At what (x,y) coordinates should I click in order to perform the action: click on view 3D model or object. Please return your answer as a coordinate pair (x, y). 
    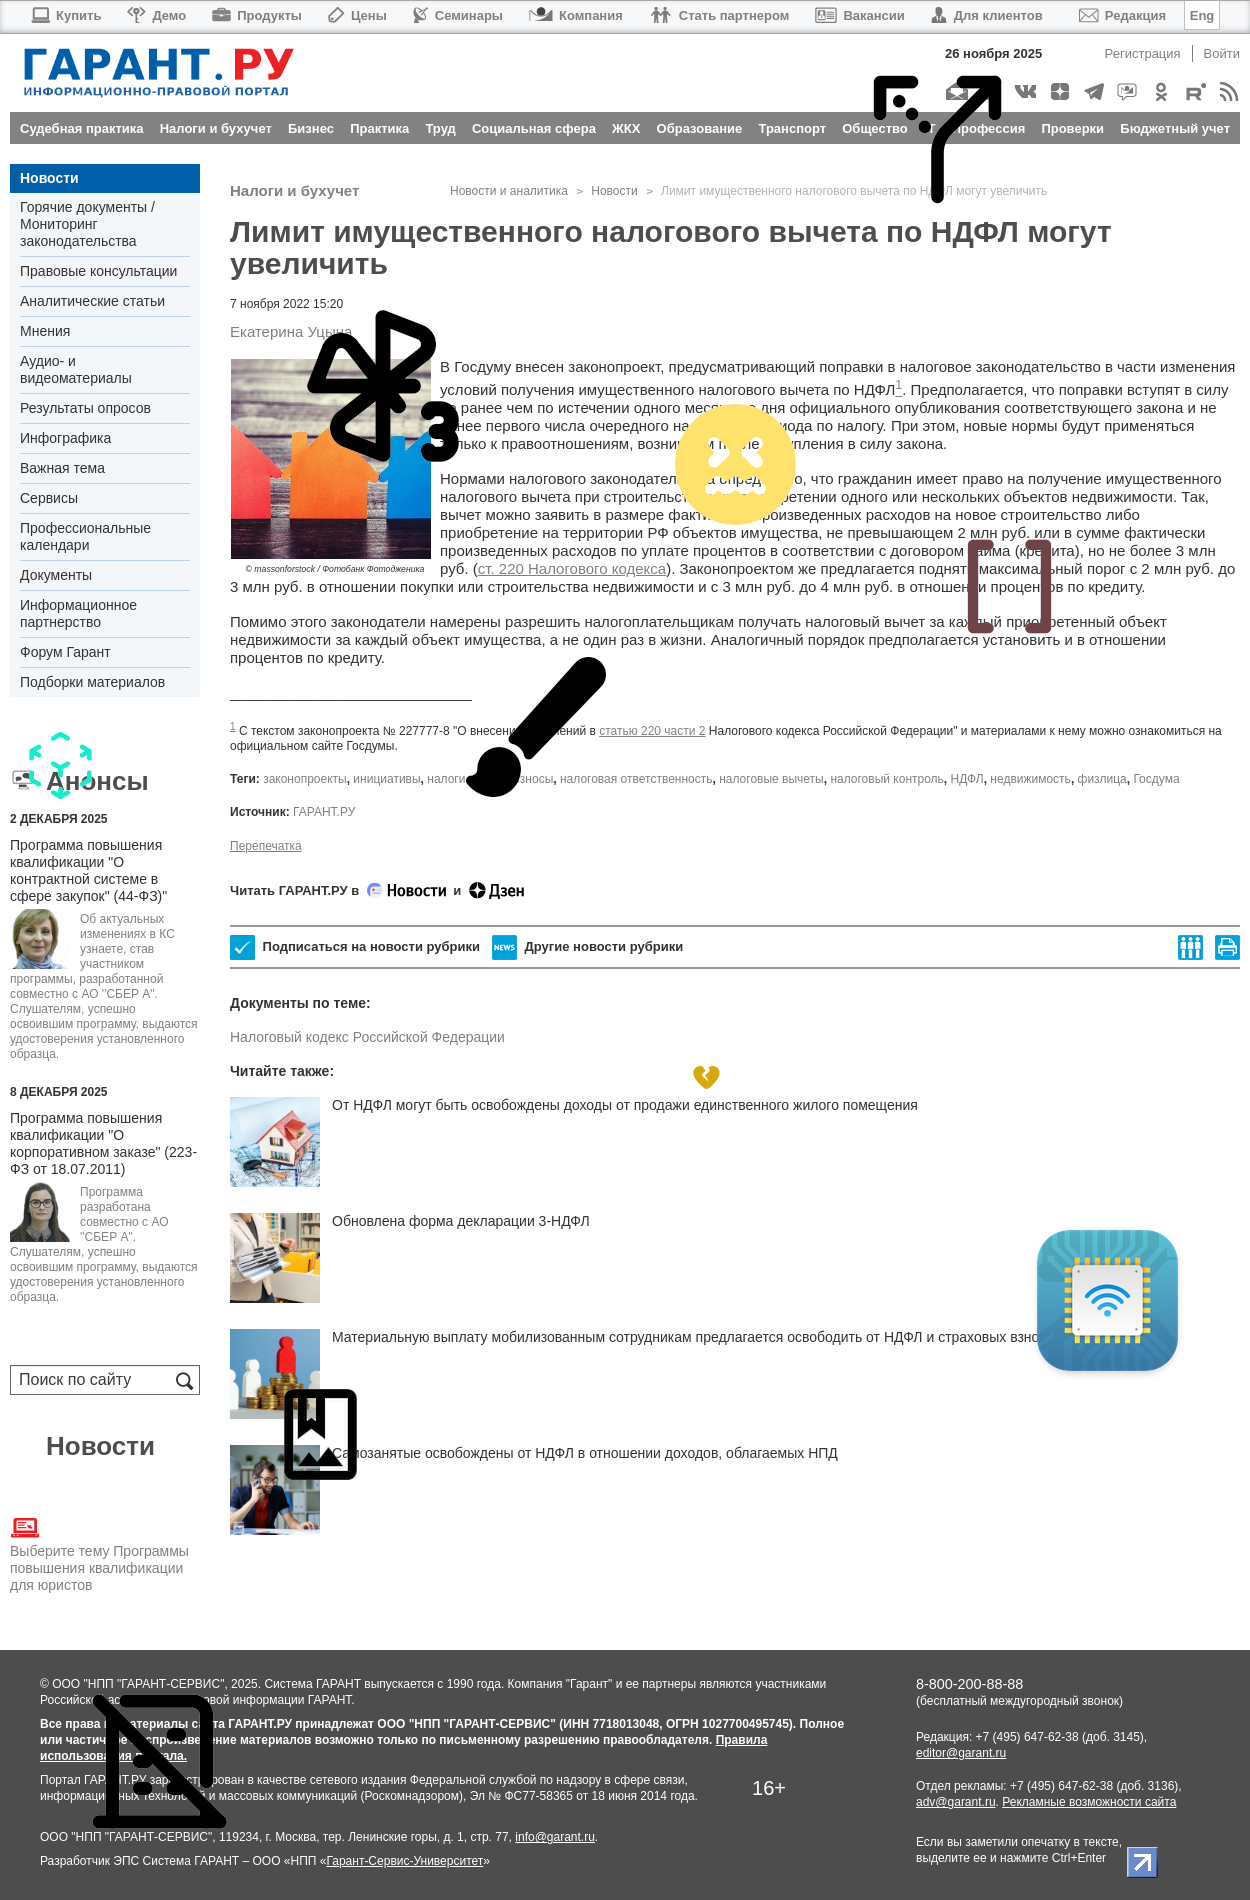
    Looking at the image, I should click on (60, 765).